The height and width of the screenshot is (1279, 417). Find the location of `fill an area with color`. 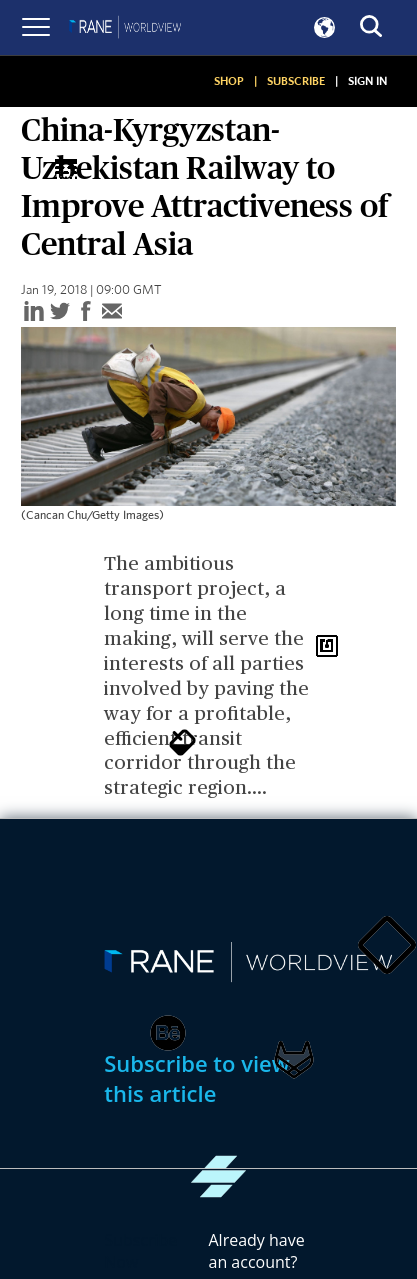

fill an area with color is located at coordinates (182, 742).